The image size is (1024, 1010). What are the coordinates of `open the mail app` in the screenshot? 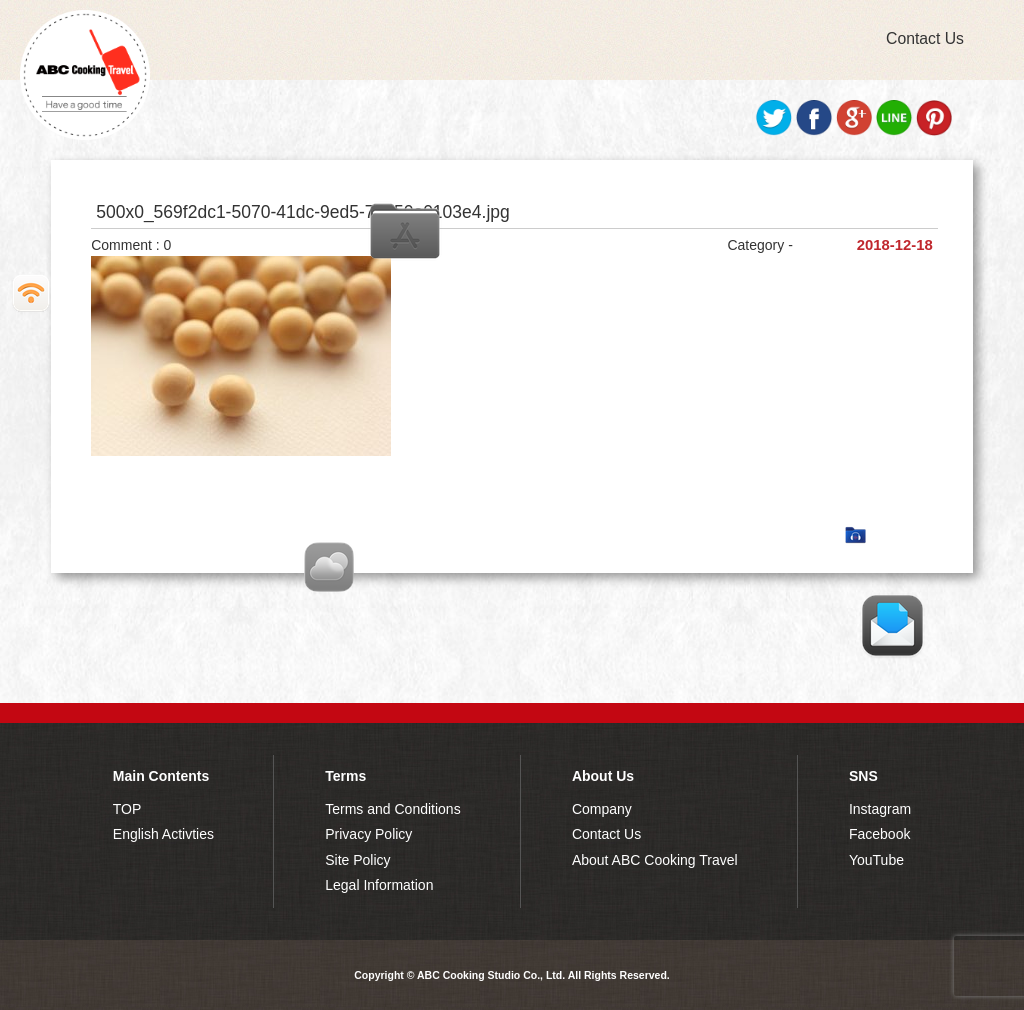 It's located at (892, 625).